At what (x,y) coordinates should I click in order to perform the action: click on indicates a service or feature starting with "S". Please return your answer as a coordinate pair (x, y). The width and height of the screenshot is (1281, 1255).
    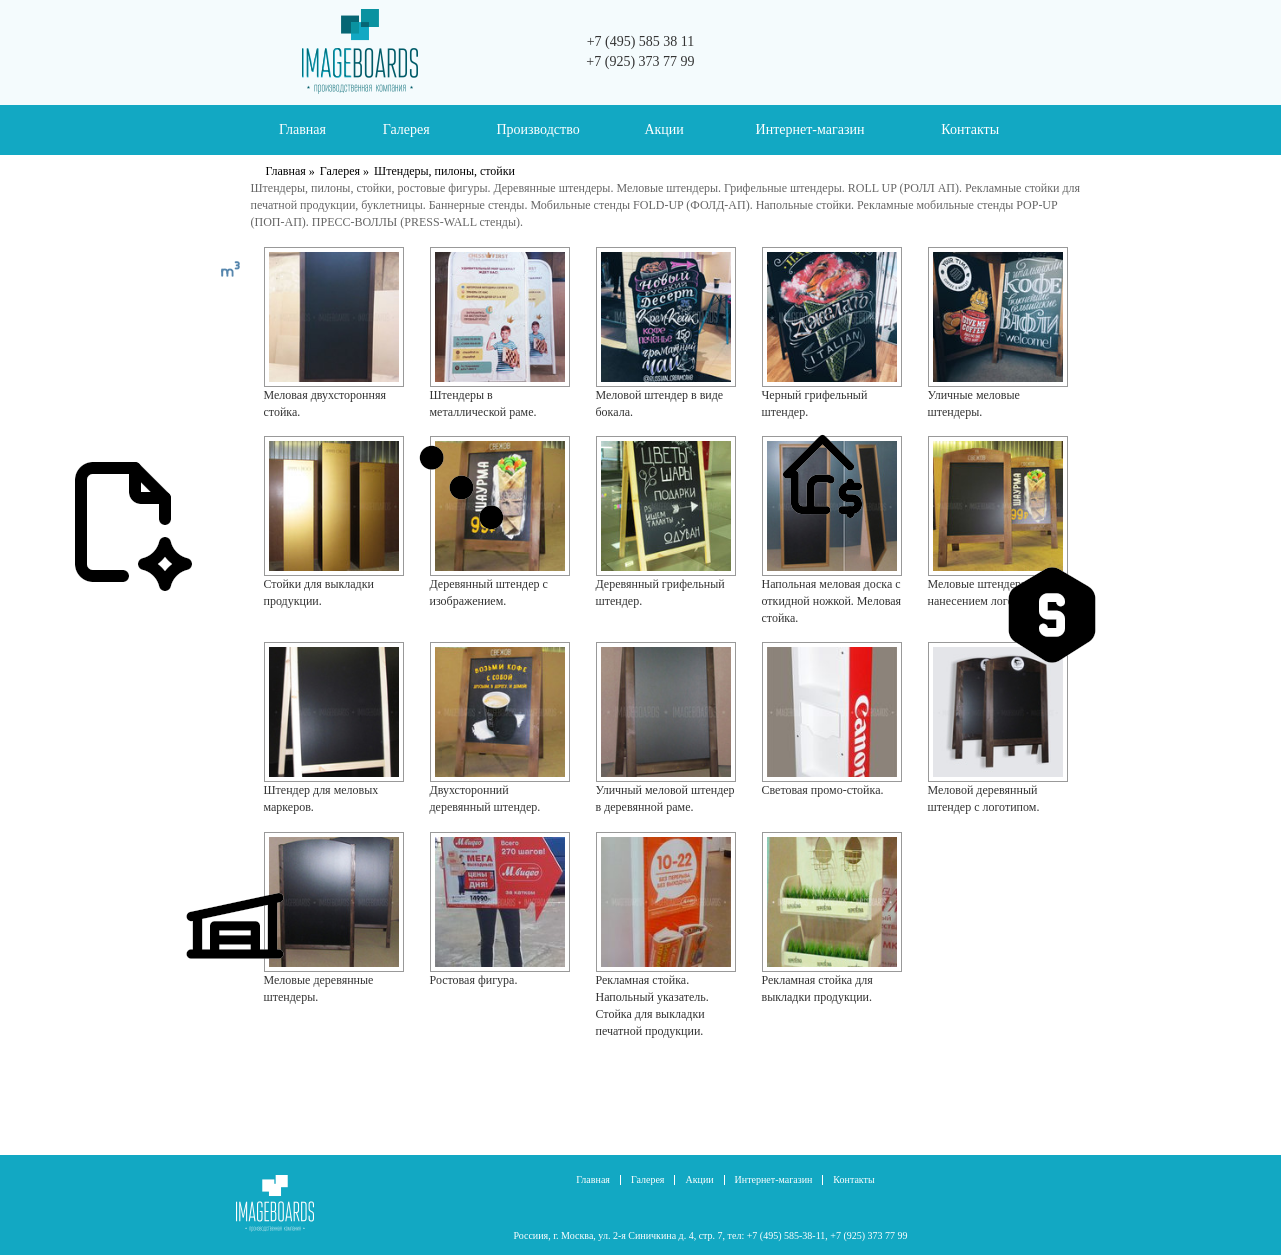
    Looking at the image, I should click on (1052, 615).